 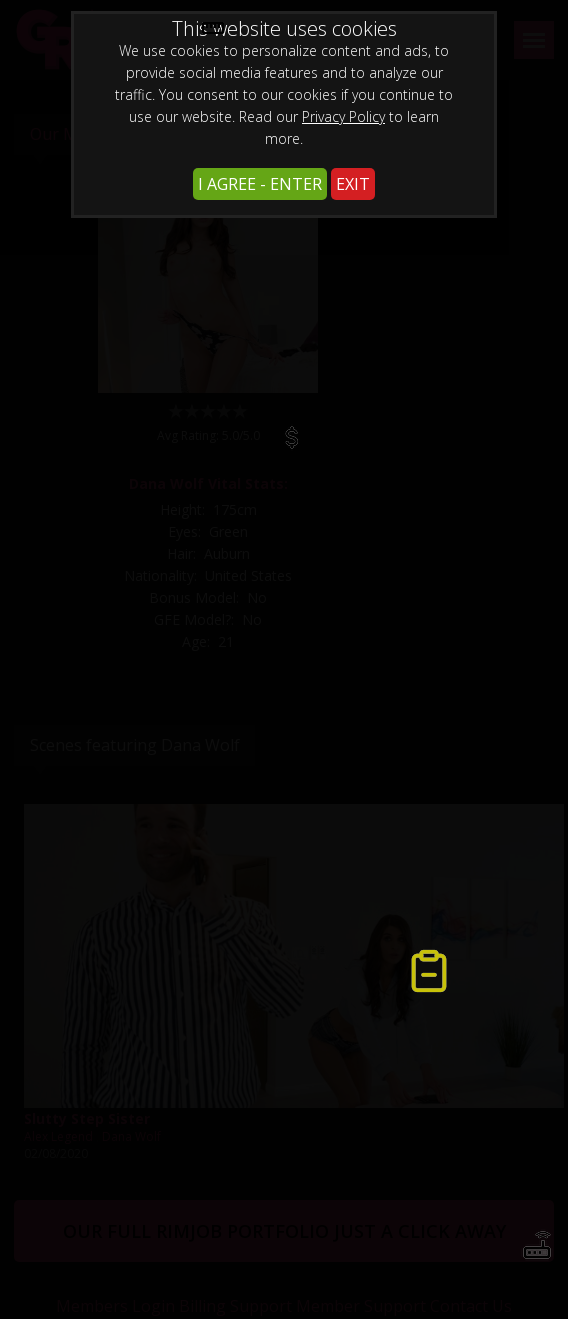 I want to click on remove an item from the clipboard, so click(x=429, y=971).